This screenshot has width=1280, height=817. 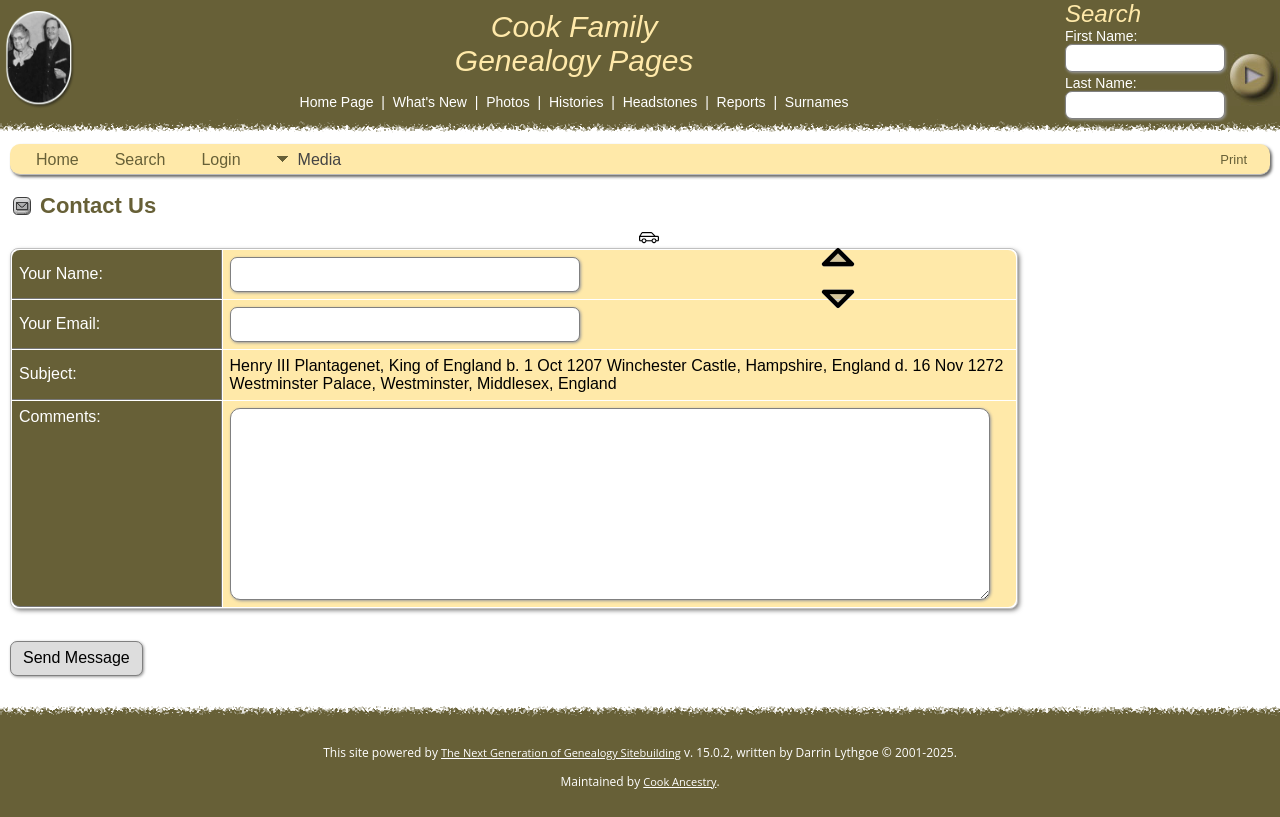 I want to click on select car or vehicle mode, so click(x=649, y=237).